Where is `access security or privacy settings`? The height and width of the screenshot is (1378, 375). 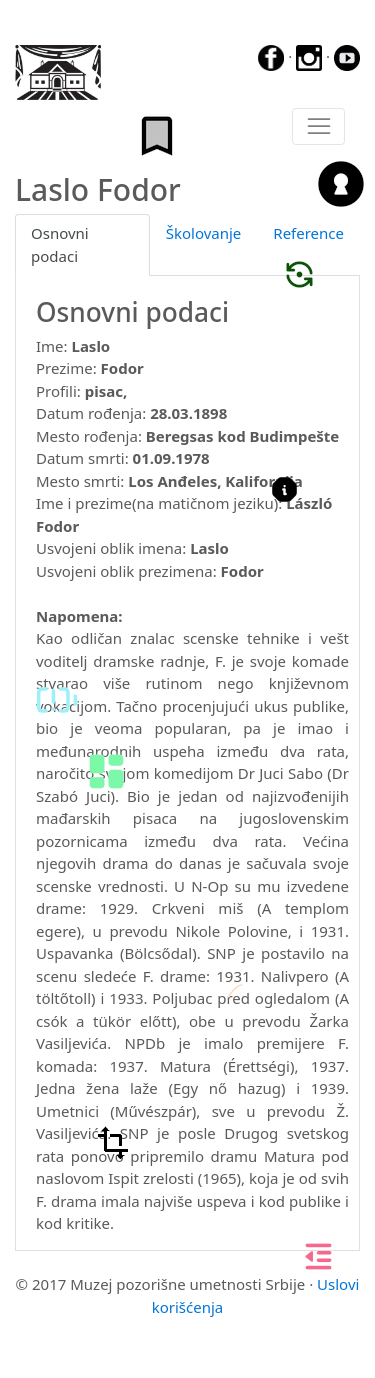 access security or privacy settings is located at coordinates (341, 184).